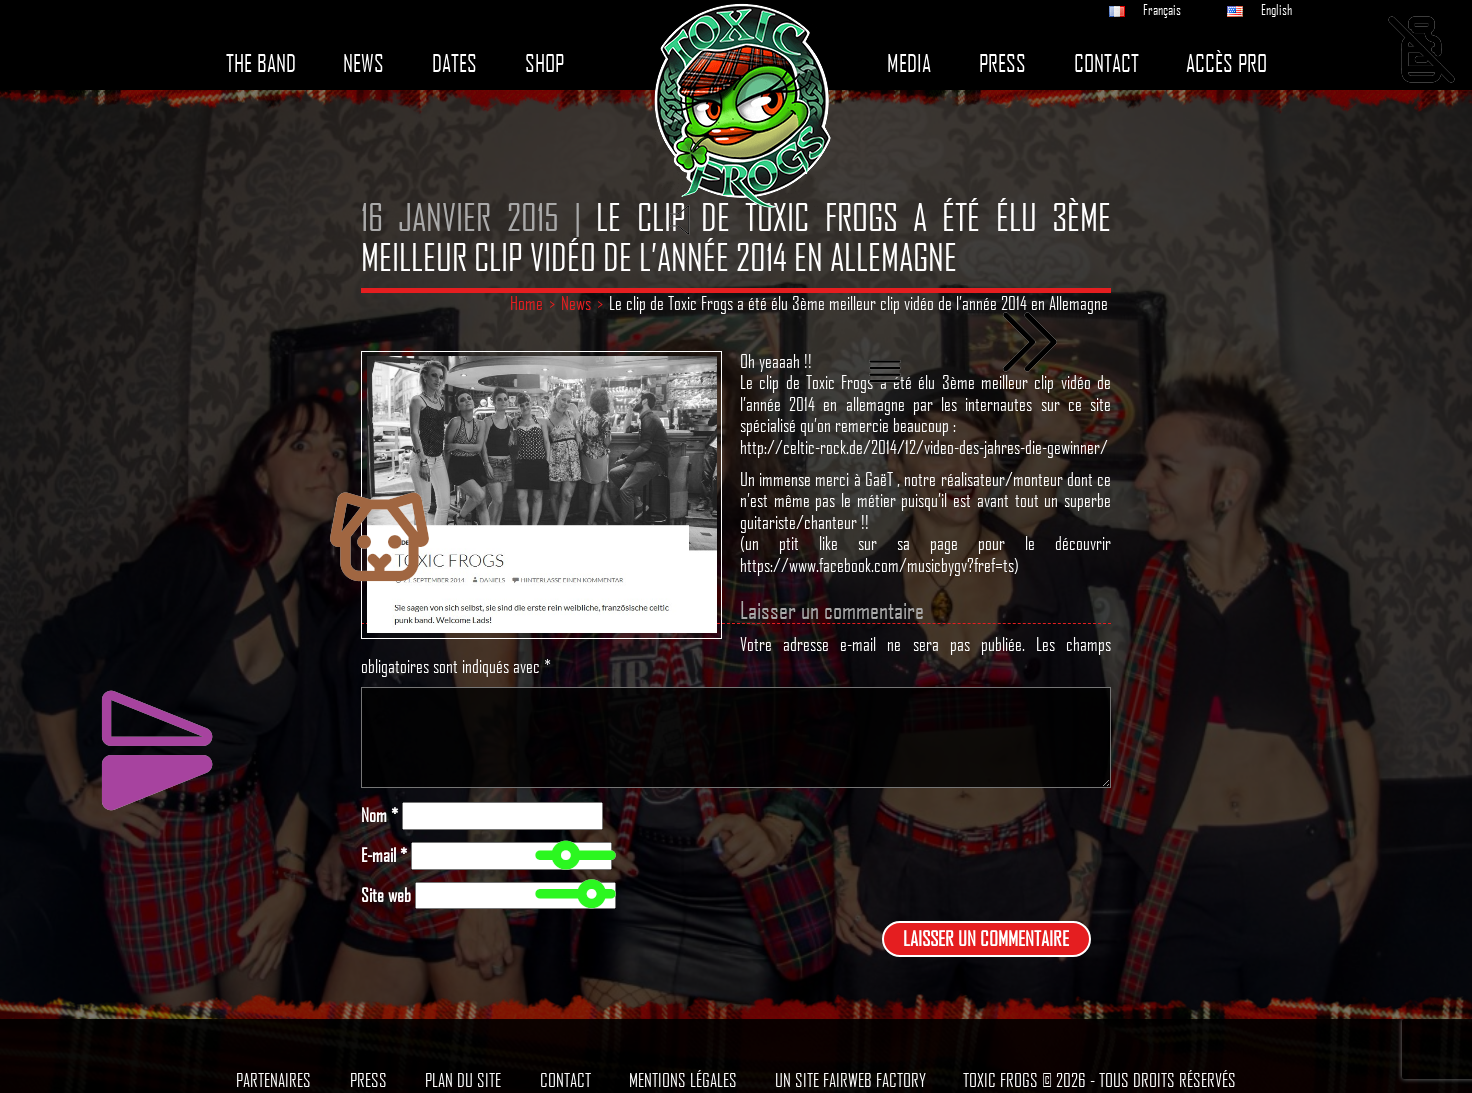 The height and width of the screenshot is (1093, 1472). What do you see at coordinates (152, 750) in the screenshot?
I see `flip image or object vertically` at bounding box center [152, 750].